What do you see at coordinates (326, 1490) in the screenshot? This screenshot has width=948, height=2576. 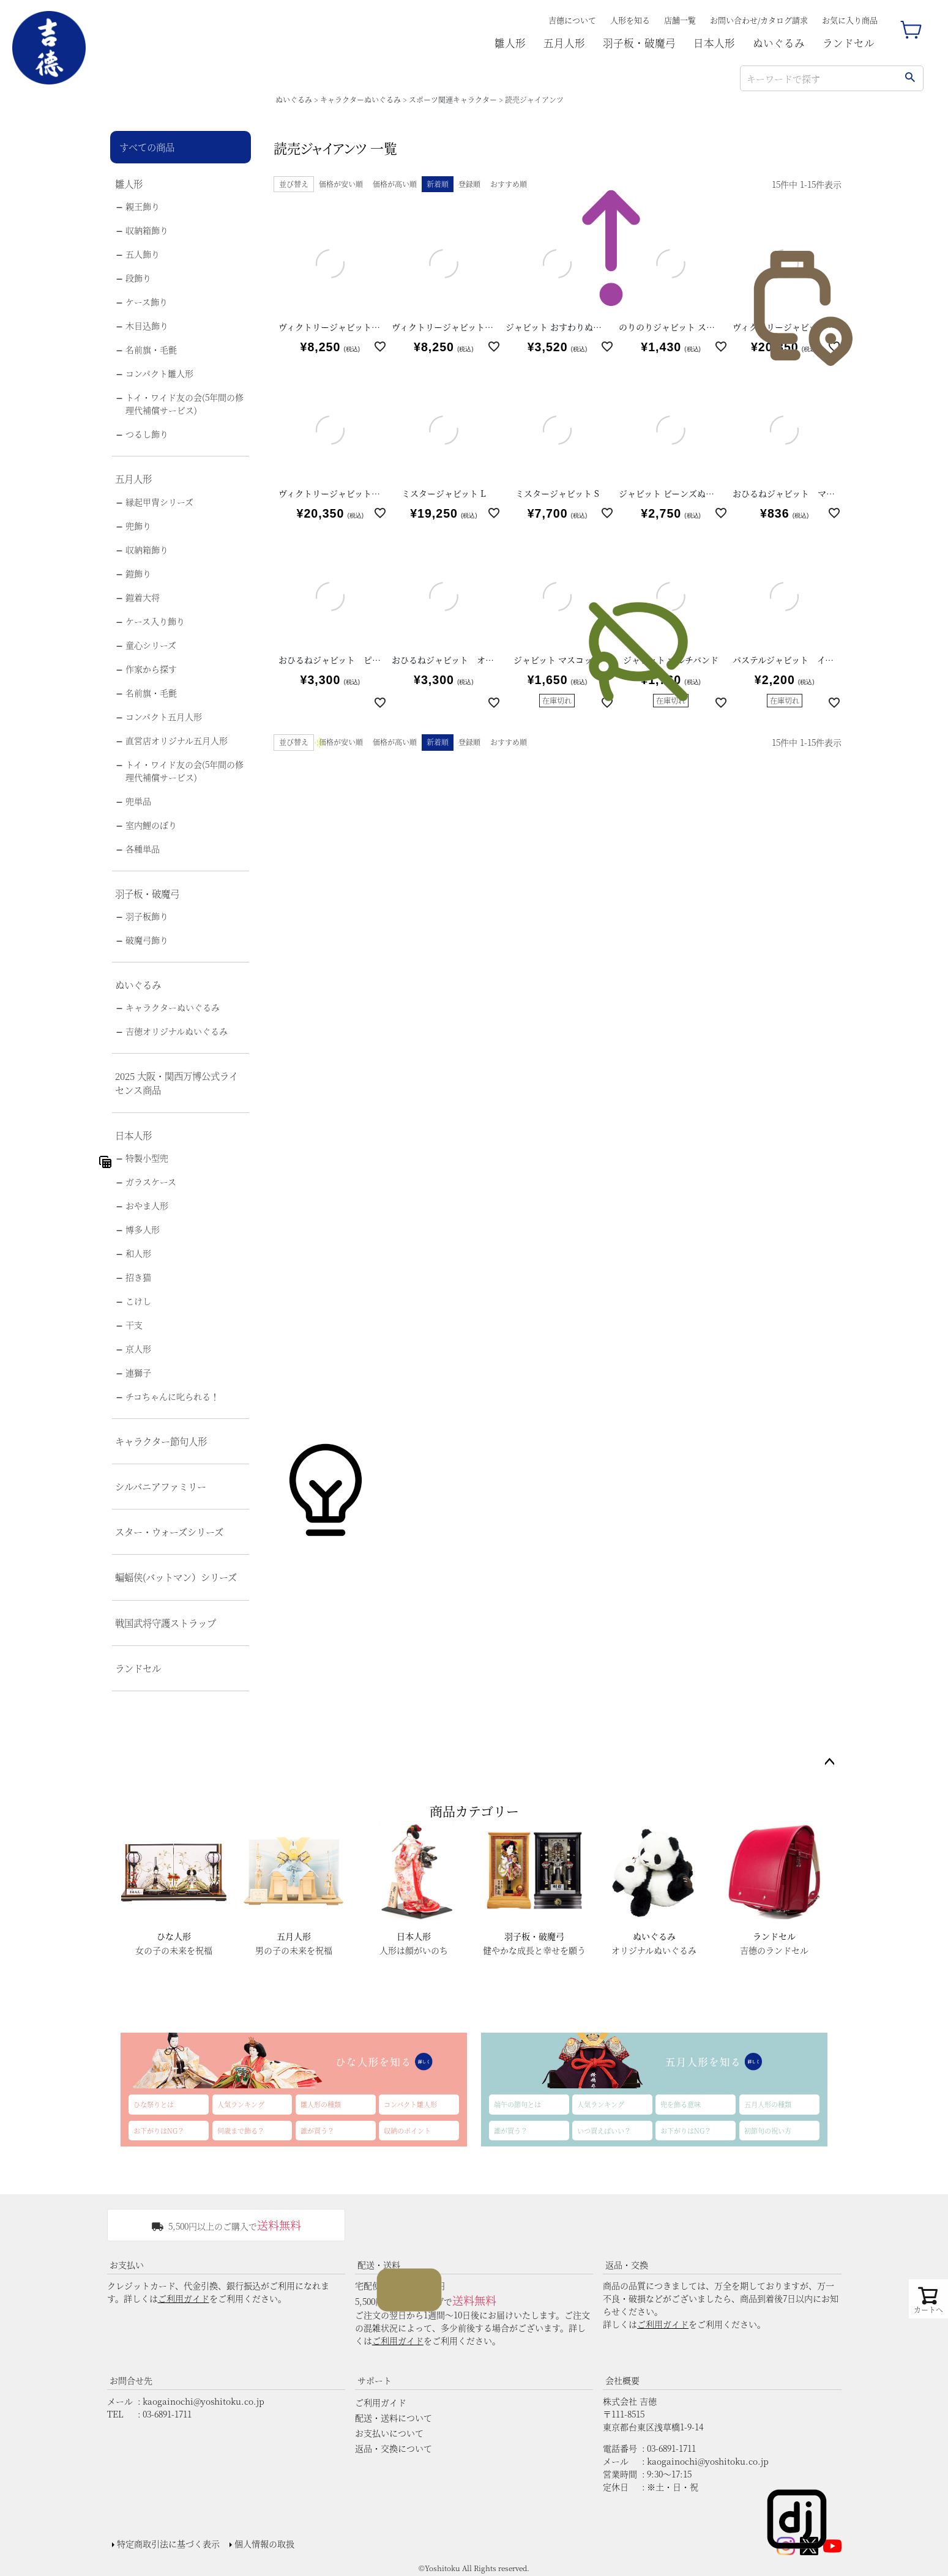 I see `toggle light mode or brightness settings` at bounding box center [326, 1490].